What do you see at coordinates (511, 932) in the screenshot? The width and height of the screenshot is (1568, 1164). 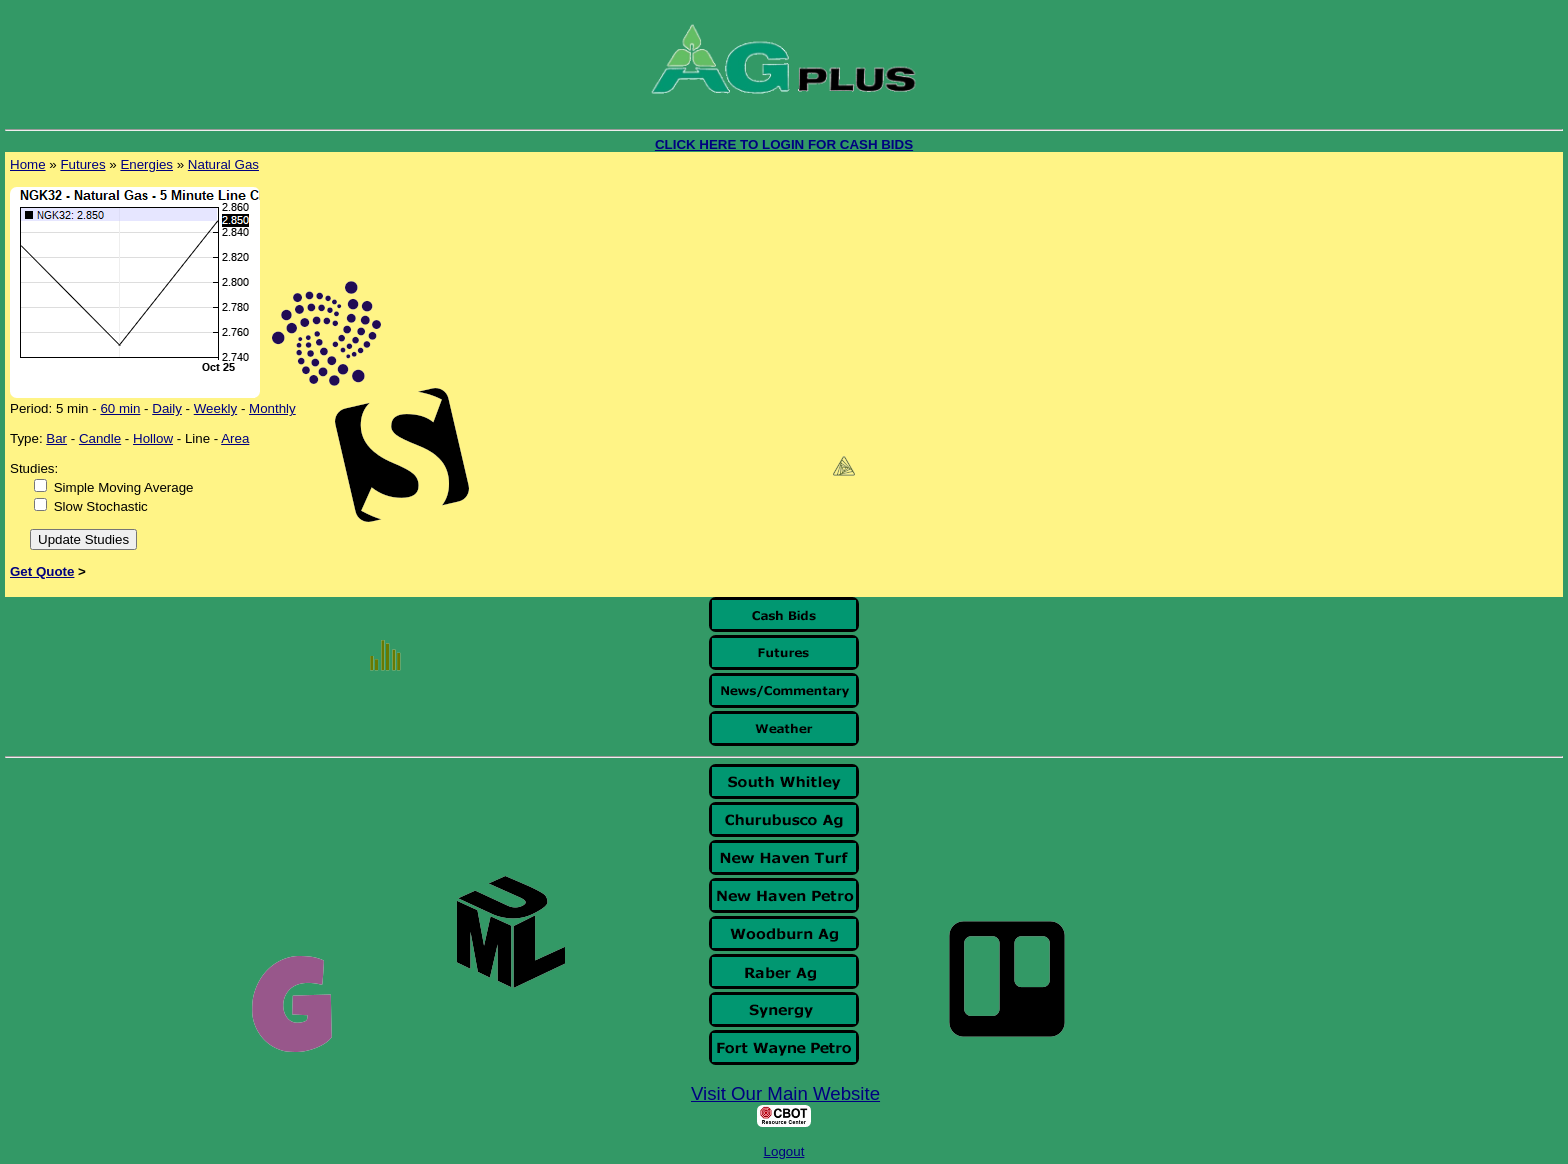 I see `indicates UML (Unified Modeling Language) diagram support` at bounding box center [511, 932].